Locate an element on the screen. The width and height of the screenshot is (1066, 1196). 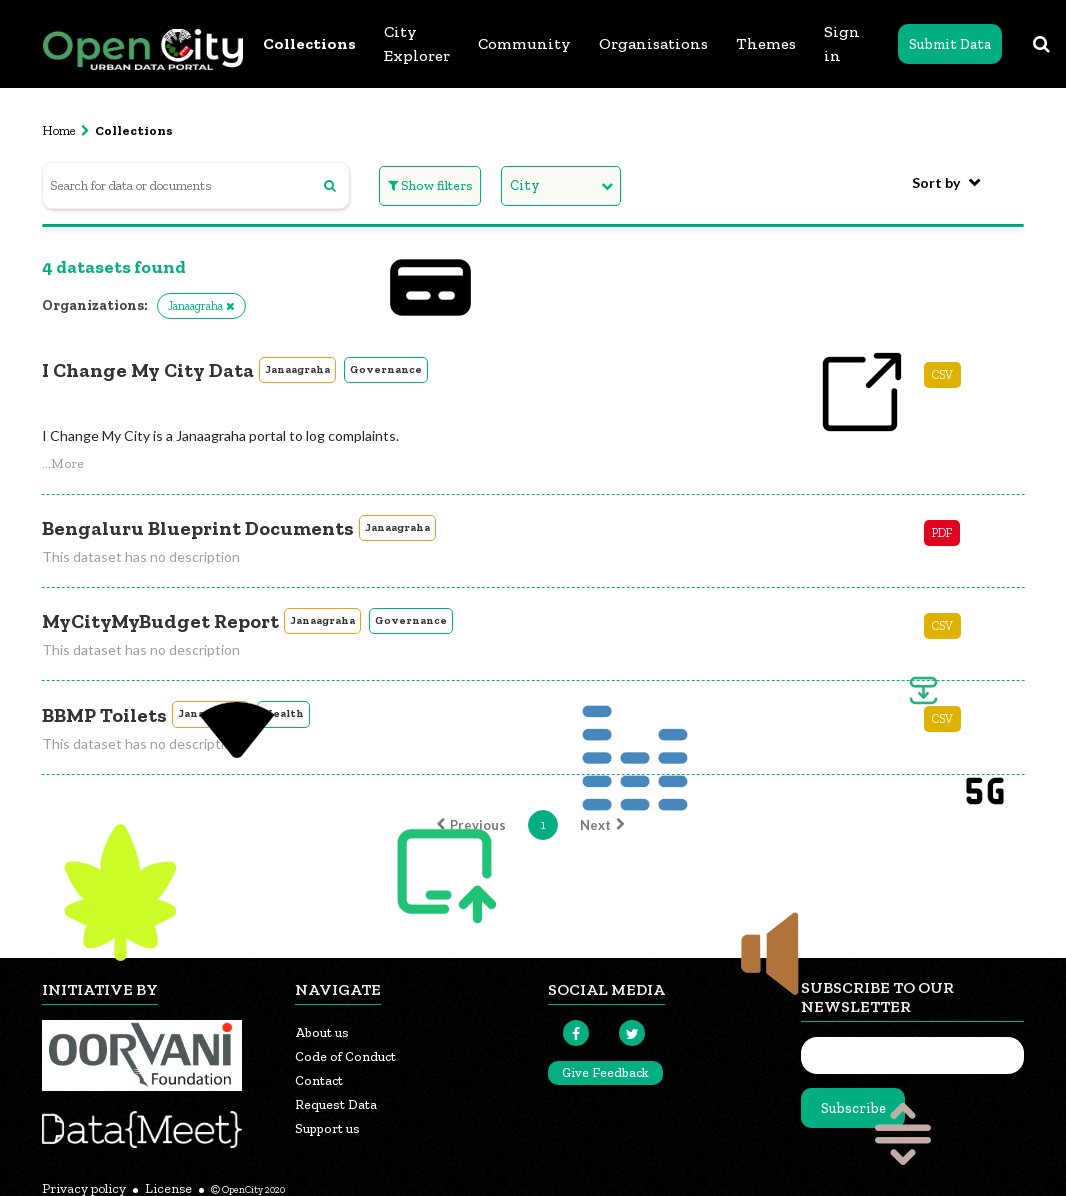
indicates cannabis-related content or products is located at coordinates (120, 892).